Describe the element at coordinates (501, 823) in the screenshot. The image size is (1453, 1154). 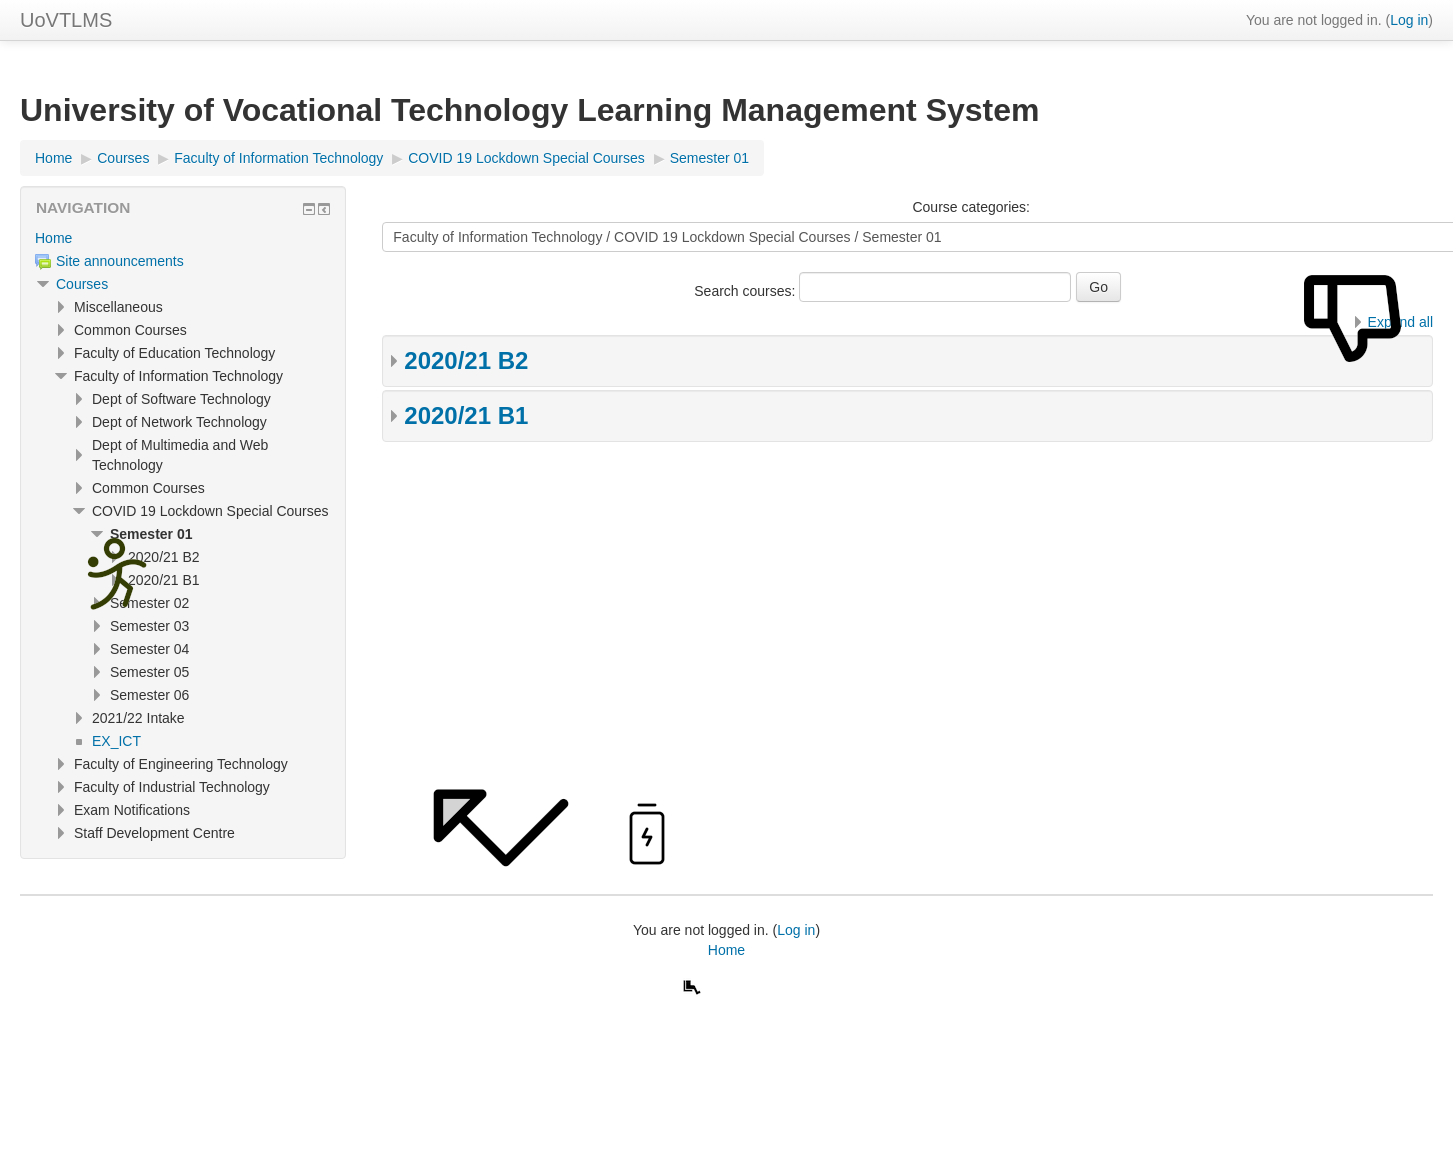
I see `go back or return to previous step` at that location.